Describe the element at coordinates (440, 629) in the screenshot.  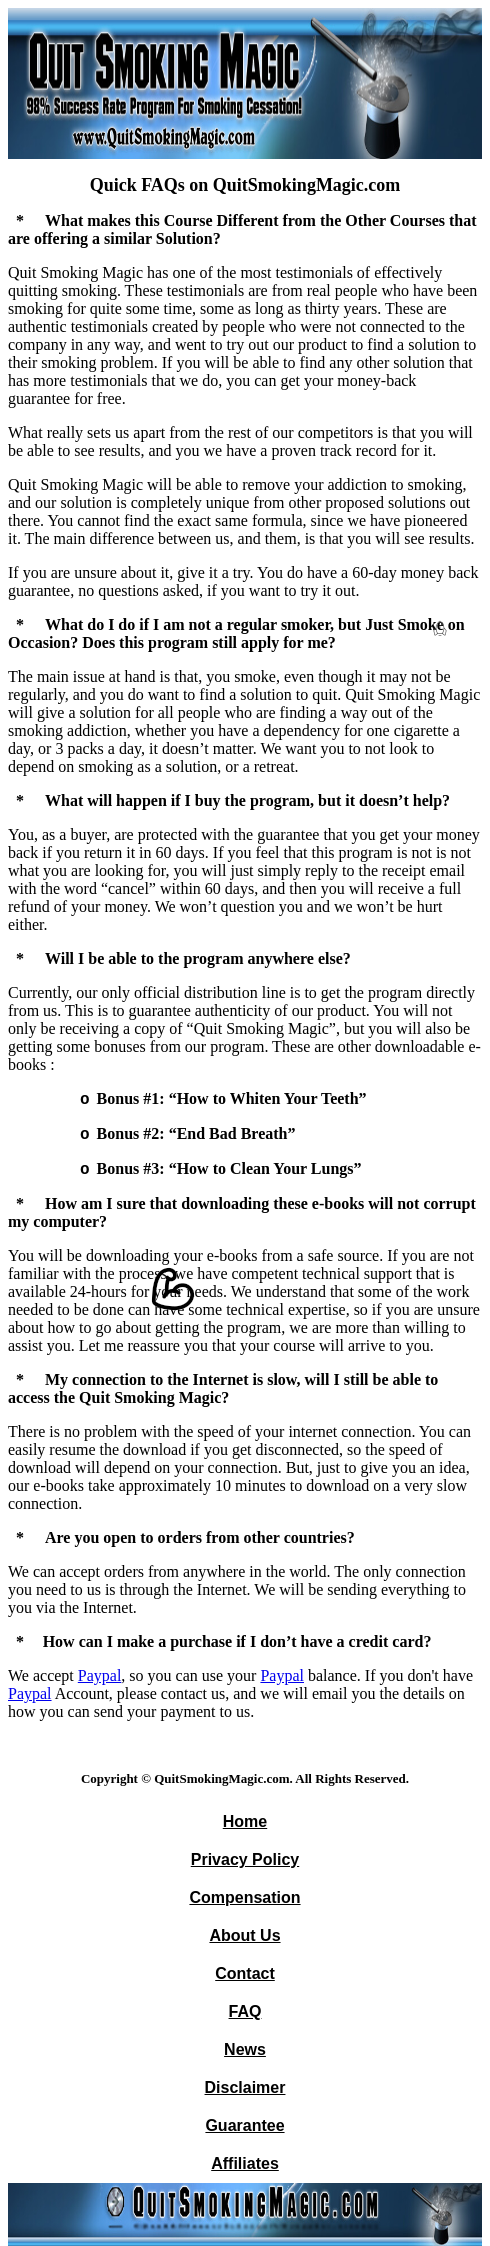
I see `launch or deploy an application` at that location.